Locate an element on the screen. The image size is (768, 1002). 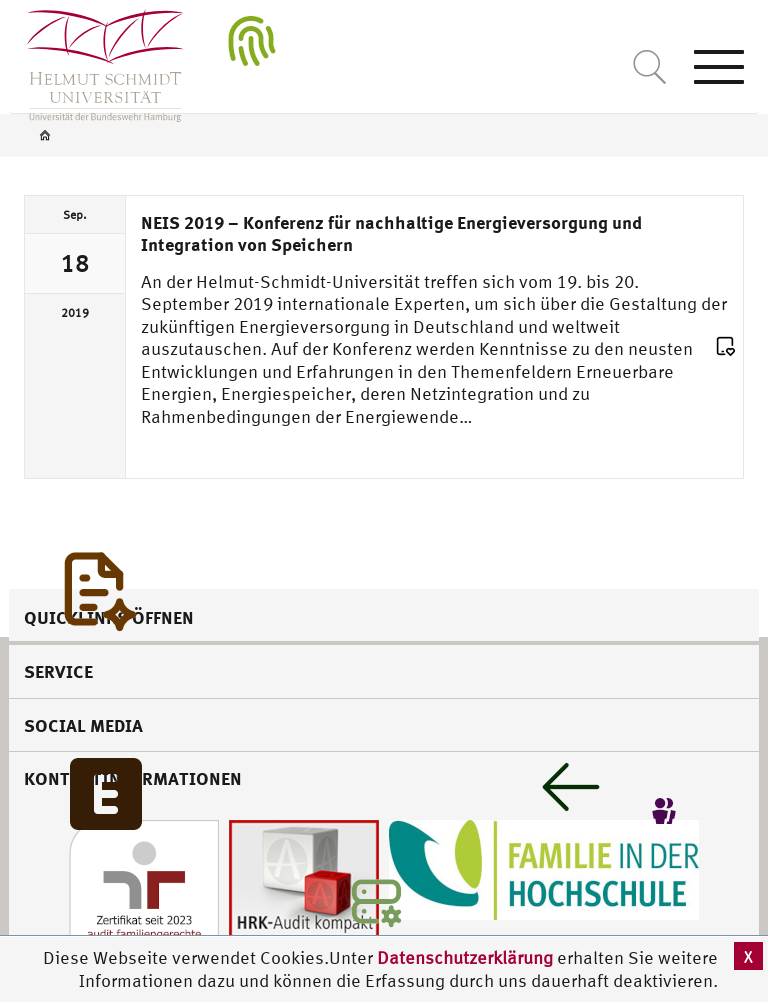
generate AI-powered text or document is located at coordinates (94, 589).